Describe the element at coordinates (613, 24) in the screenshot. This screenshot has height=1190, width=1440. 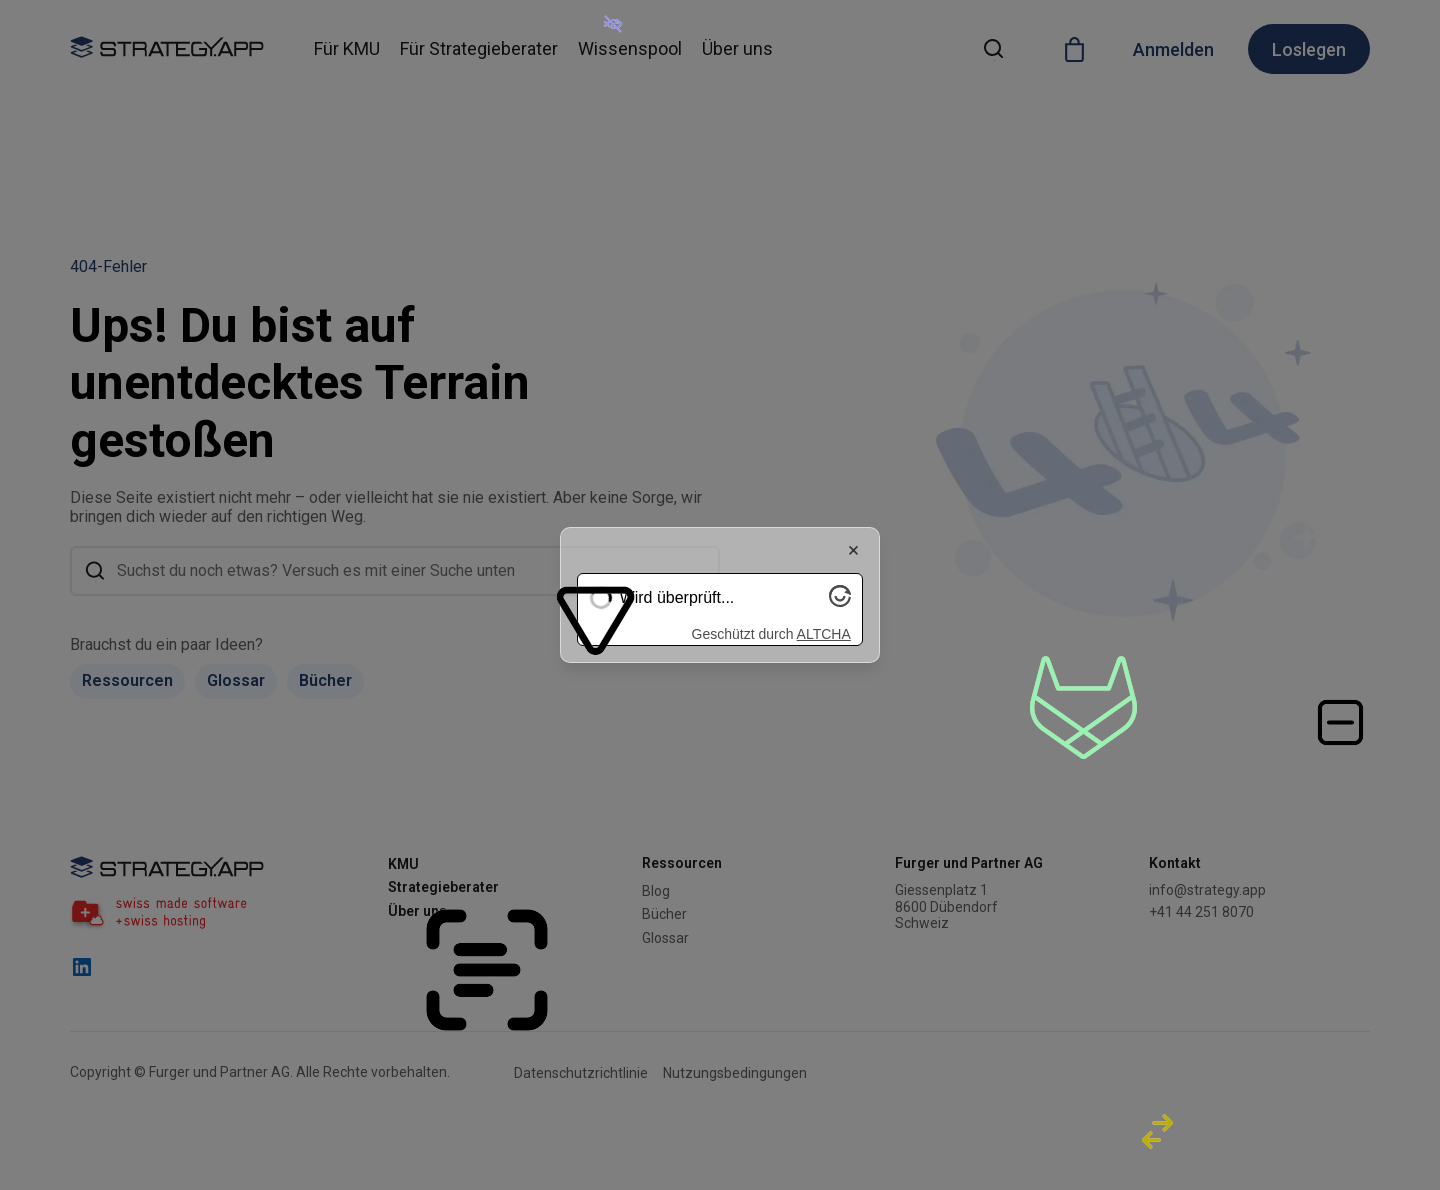
I see `no fish or seafood available` at that location.